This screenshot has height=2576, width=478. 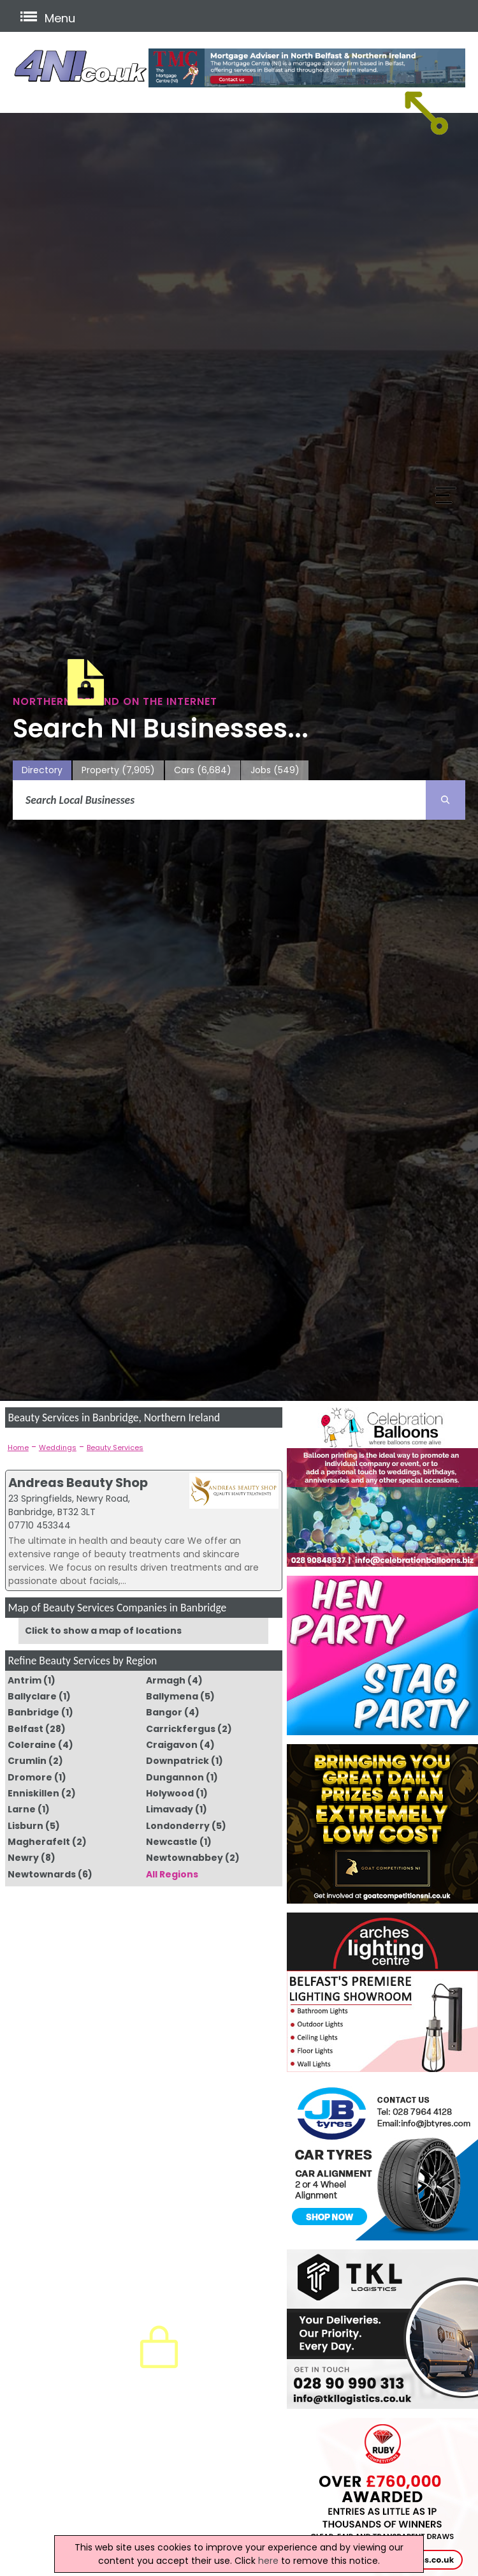 I want to click on lock or secure this item, so click(x=159, y=2349).